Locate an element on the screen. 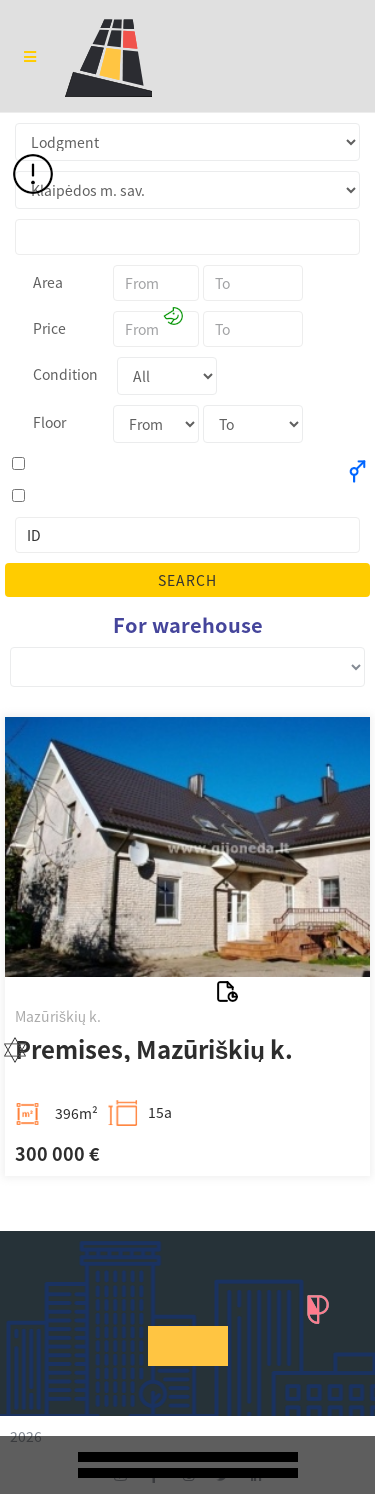  access equestrian or horse-related content is located at coordinates (174, 316).